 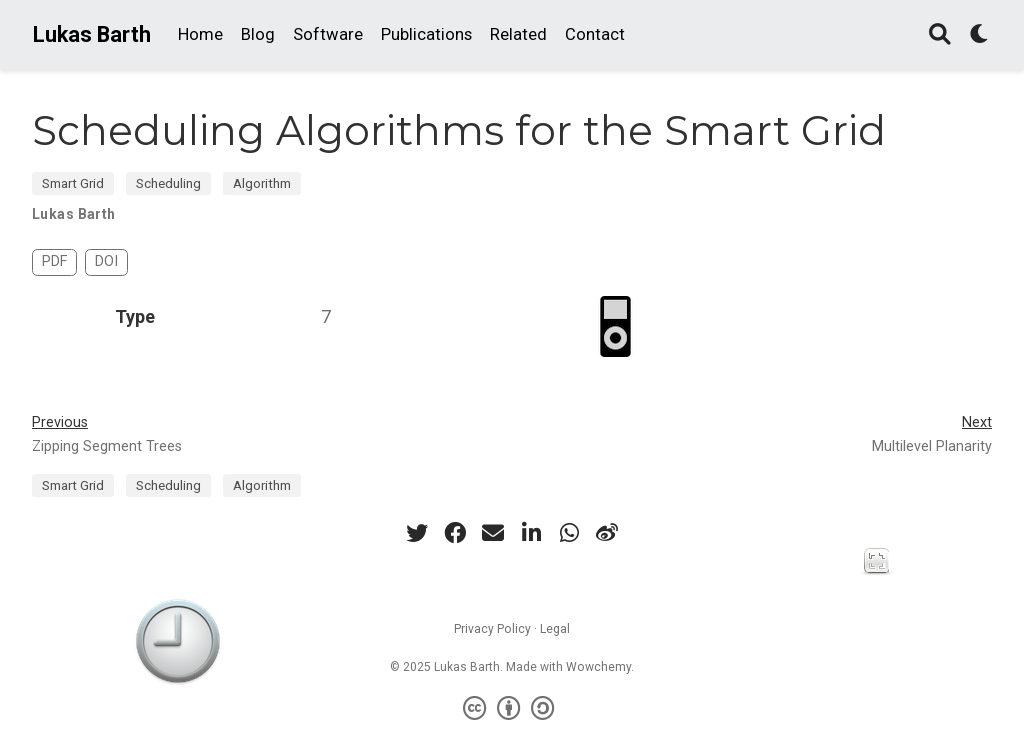 What do you see at coordinates (877, 560) in the screenshot?
I see `fit content to window` at bounding box center [877, 560].